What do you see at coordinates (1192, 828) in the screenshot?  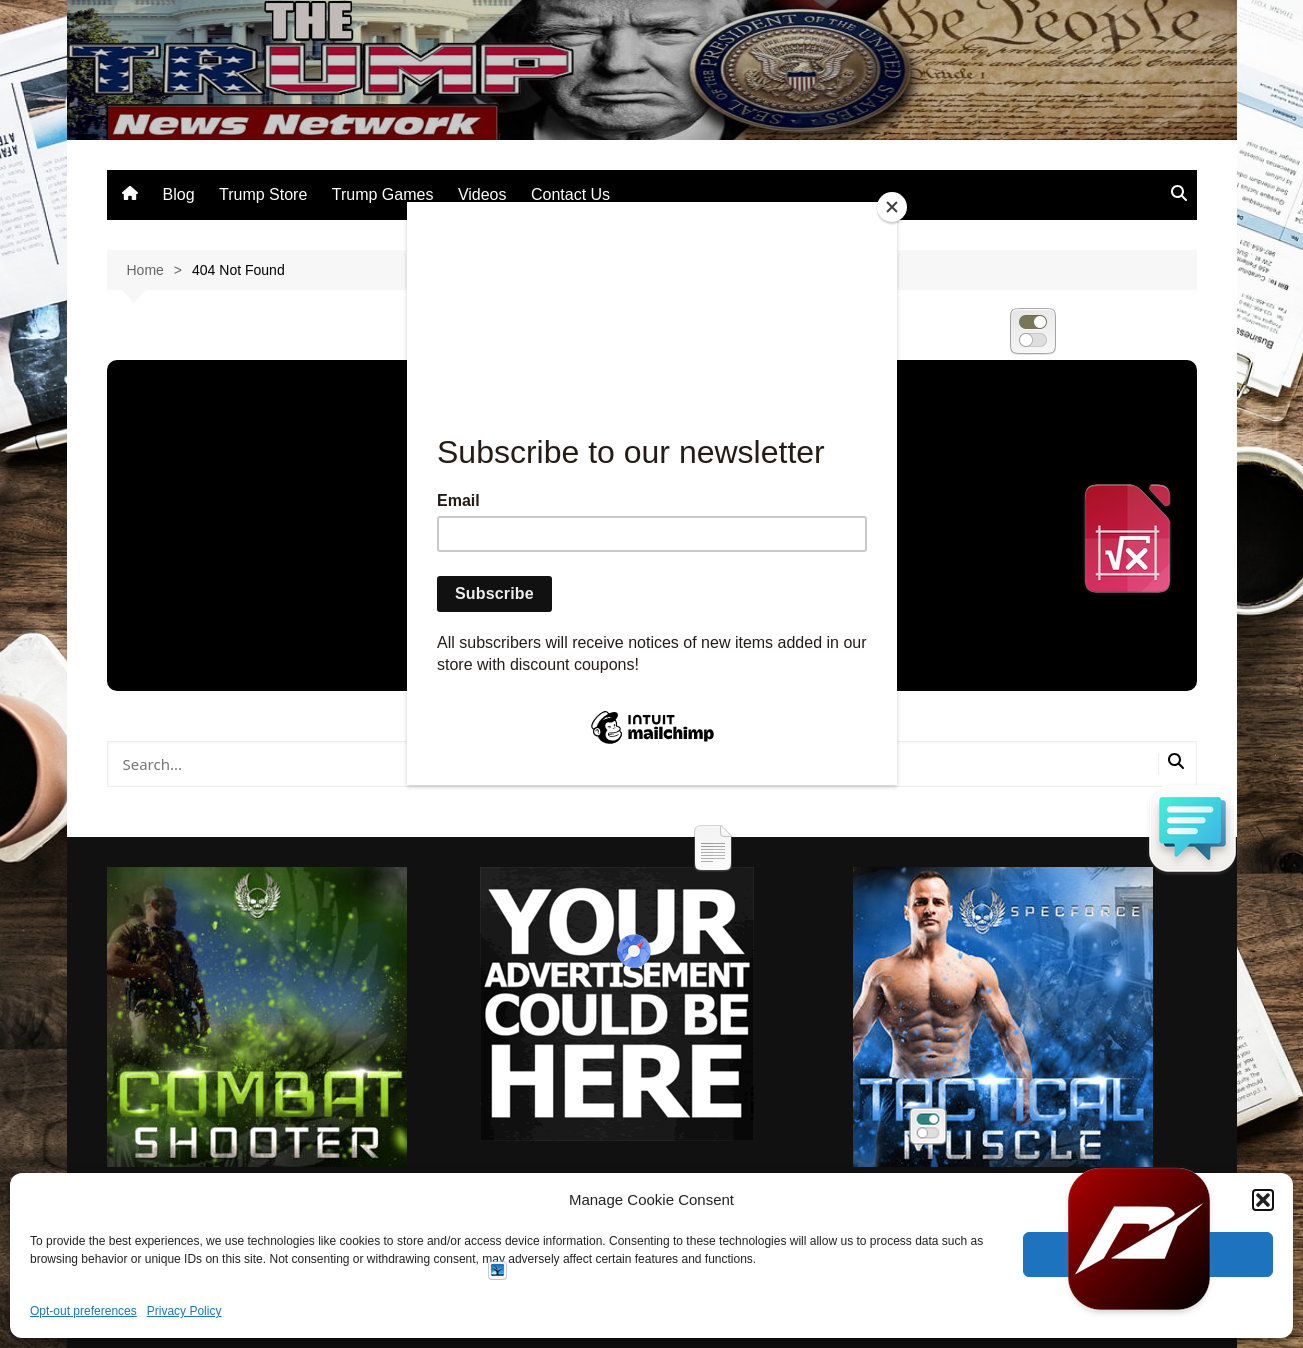 I see `open neochat messaging app` at bounding box center [1192, 828].